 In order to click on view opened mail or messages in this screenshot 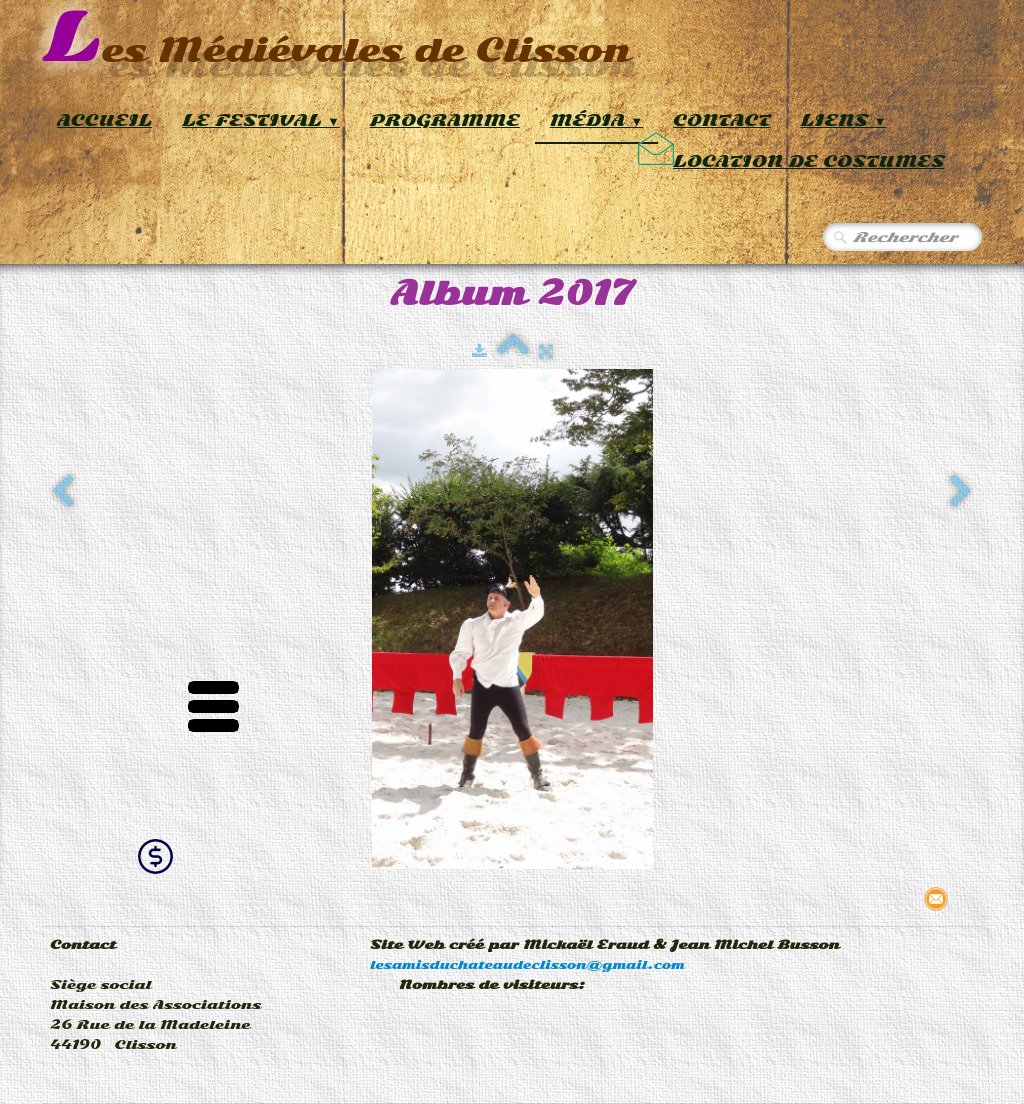, I will do `click(656, 150)`.